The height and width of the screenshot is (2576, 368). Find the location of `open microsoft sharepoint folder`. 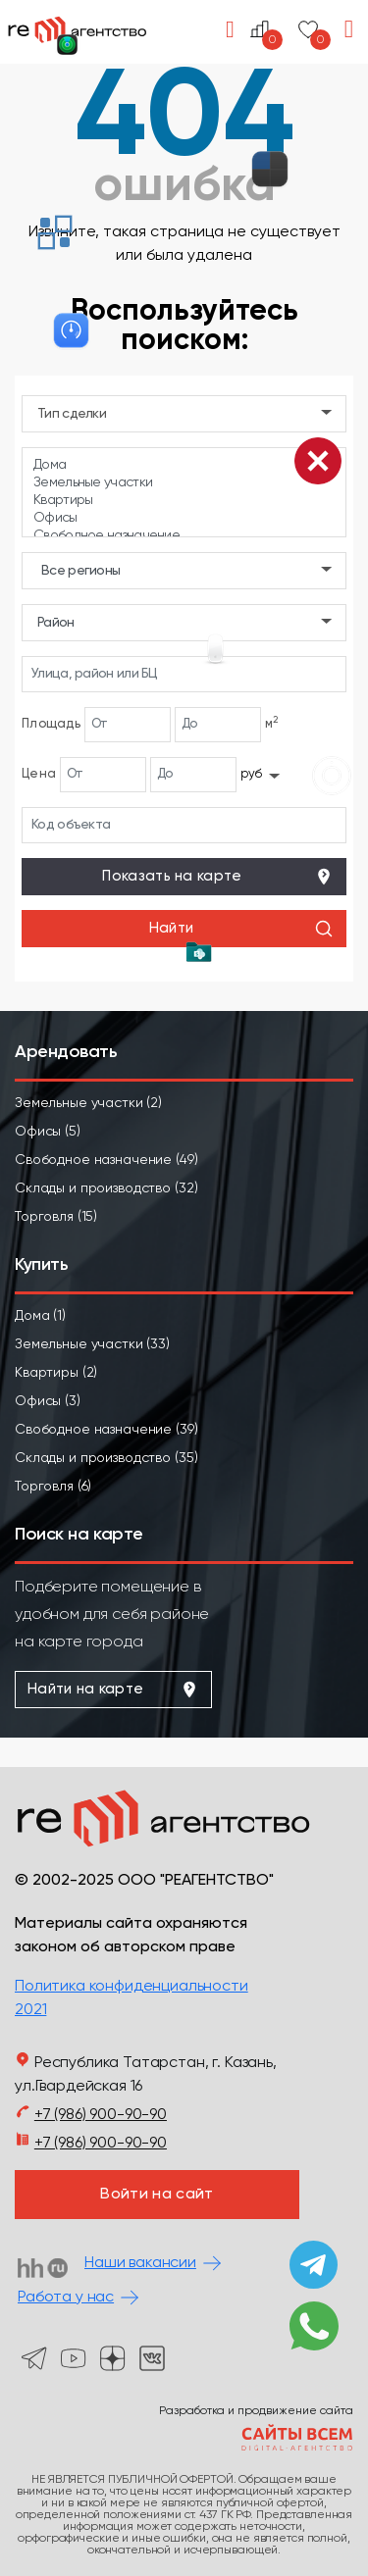

open microsoft sharepoint folder is located at coordinates (198, 952).